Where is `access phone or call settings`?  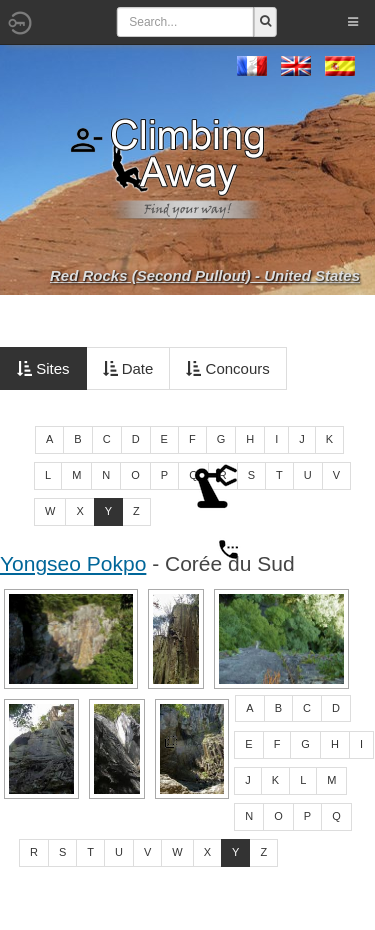 access phone or call settings is located at coordinates (228, 549).